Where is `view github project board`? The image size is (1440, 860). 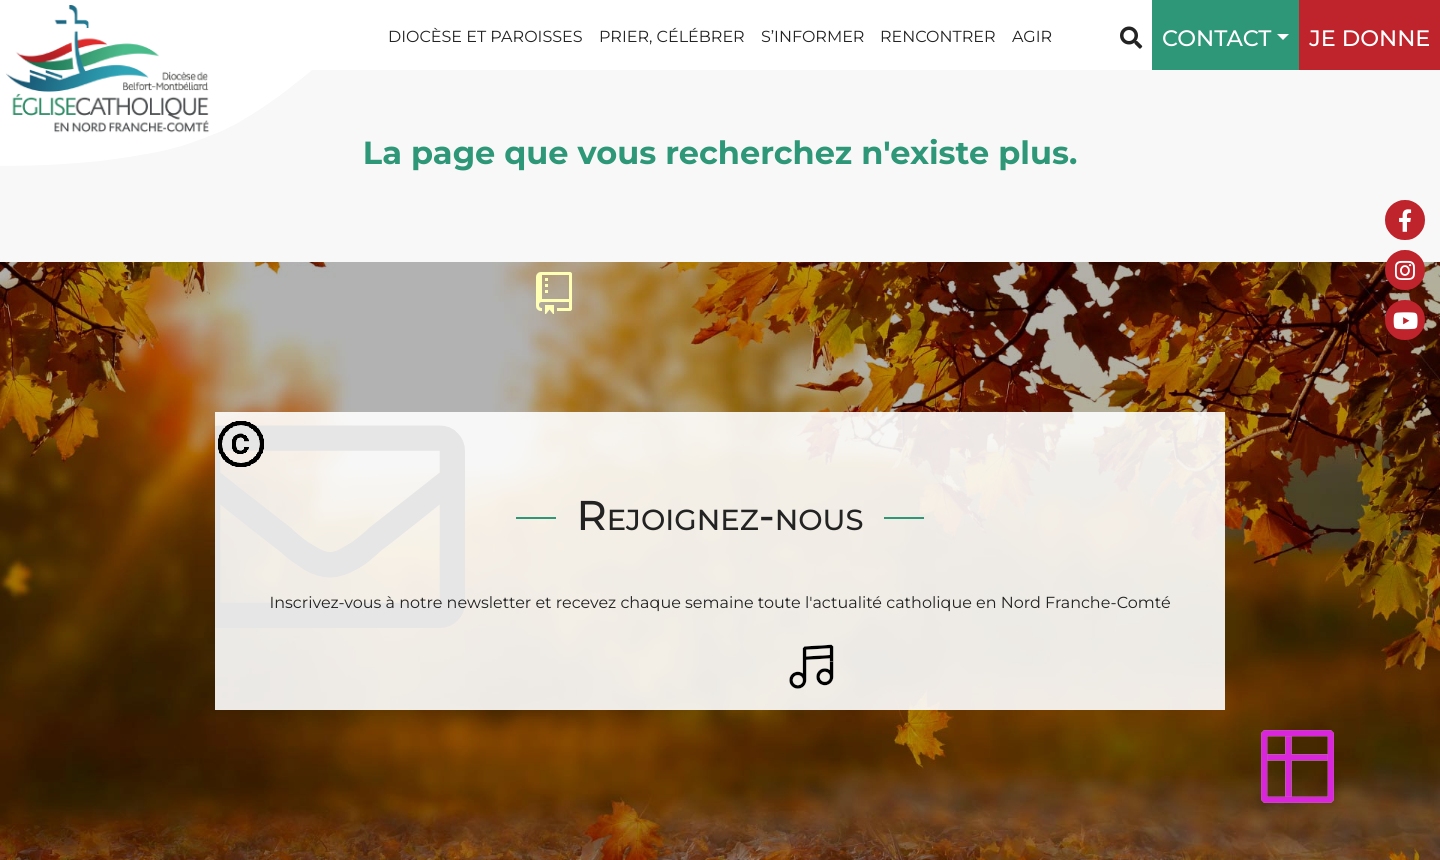 view github project board is located at coordinates (1297, 766).